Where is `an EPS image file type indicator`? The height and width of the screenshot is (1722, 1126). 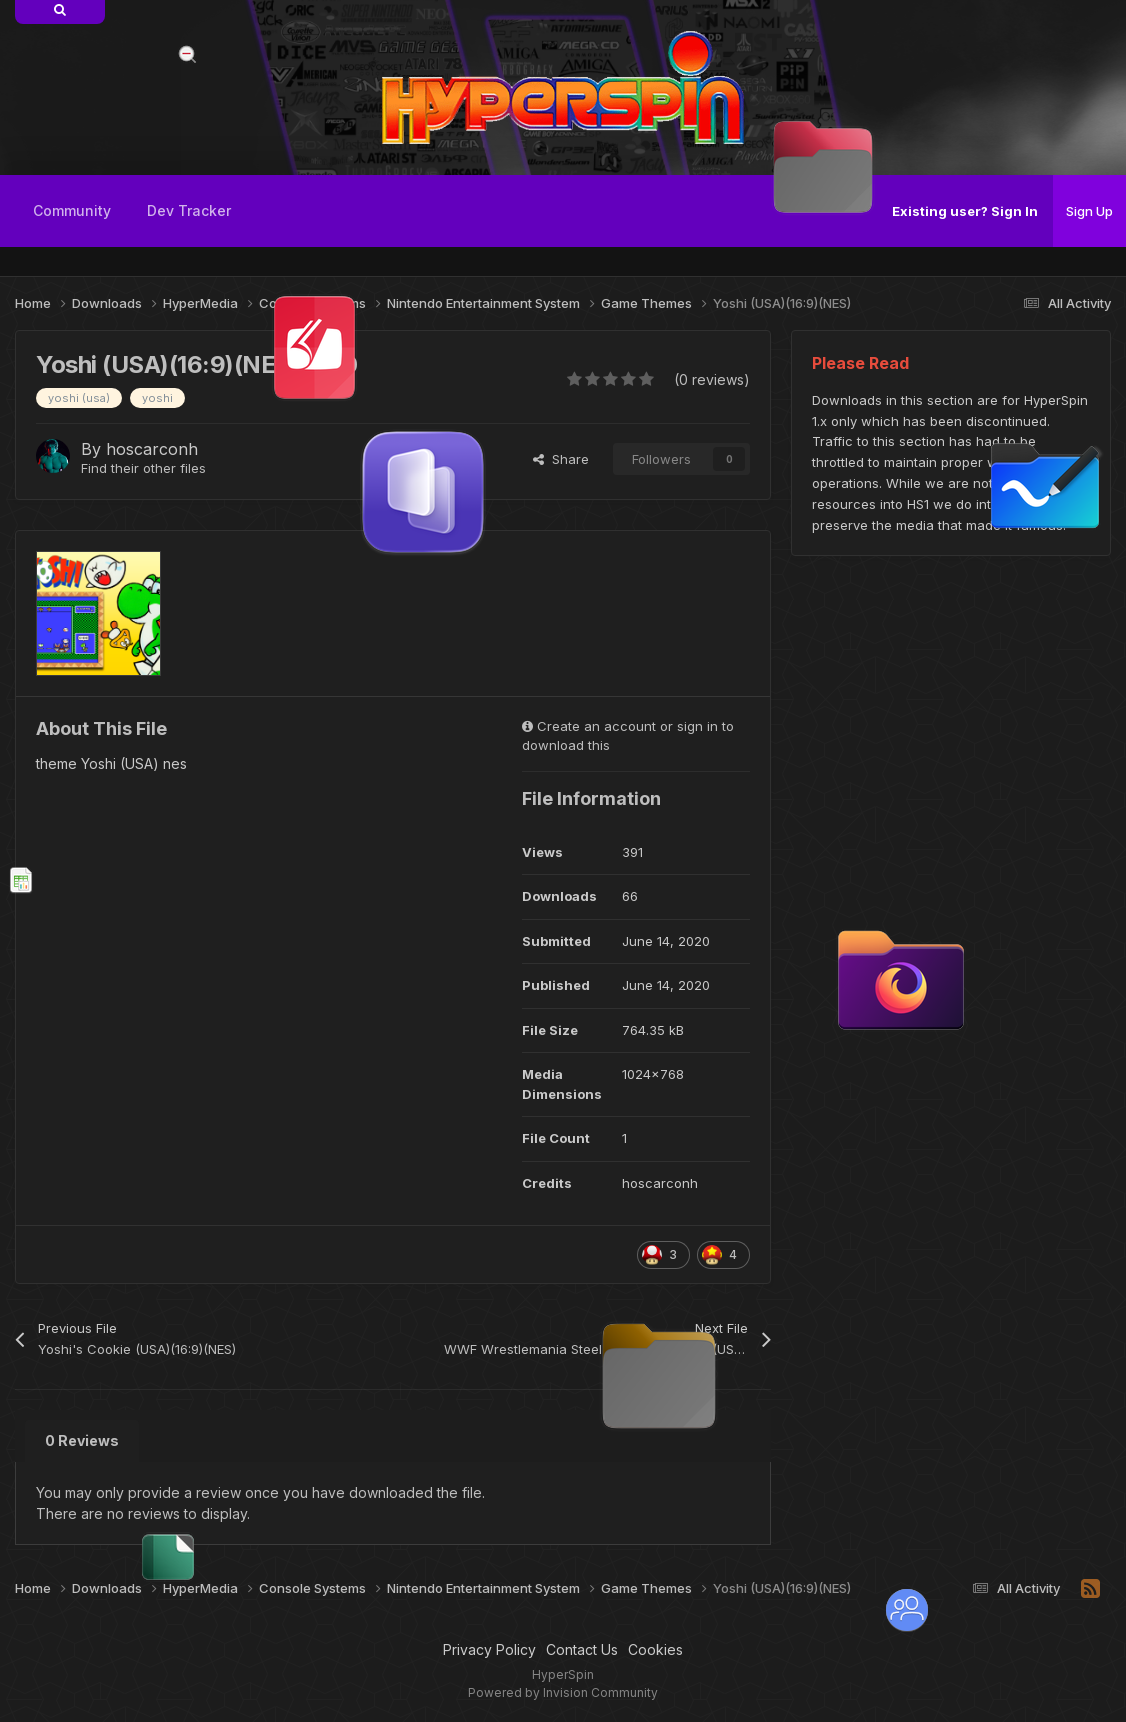 an EPS image file type indicator is located at coordinates (314, 347).